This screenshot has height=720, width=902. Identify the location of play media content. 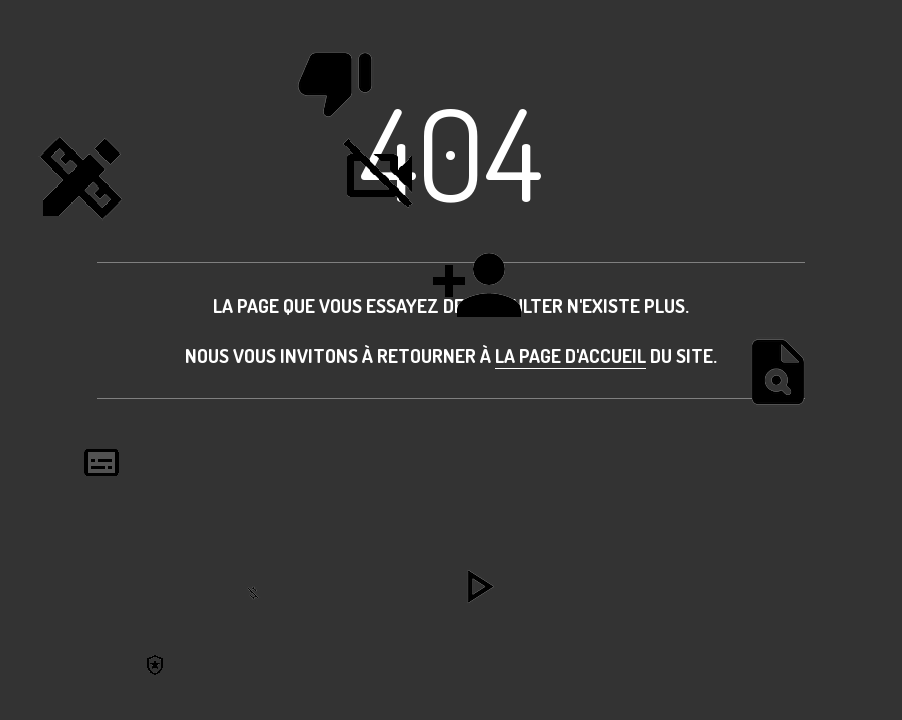
(477, 586).